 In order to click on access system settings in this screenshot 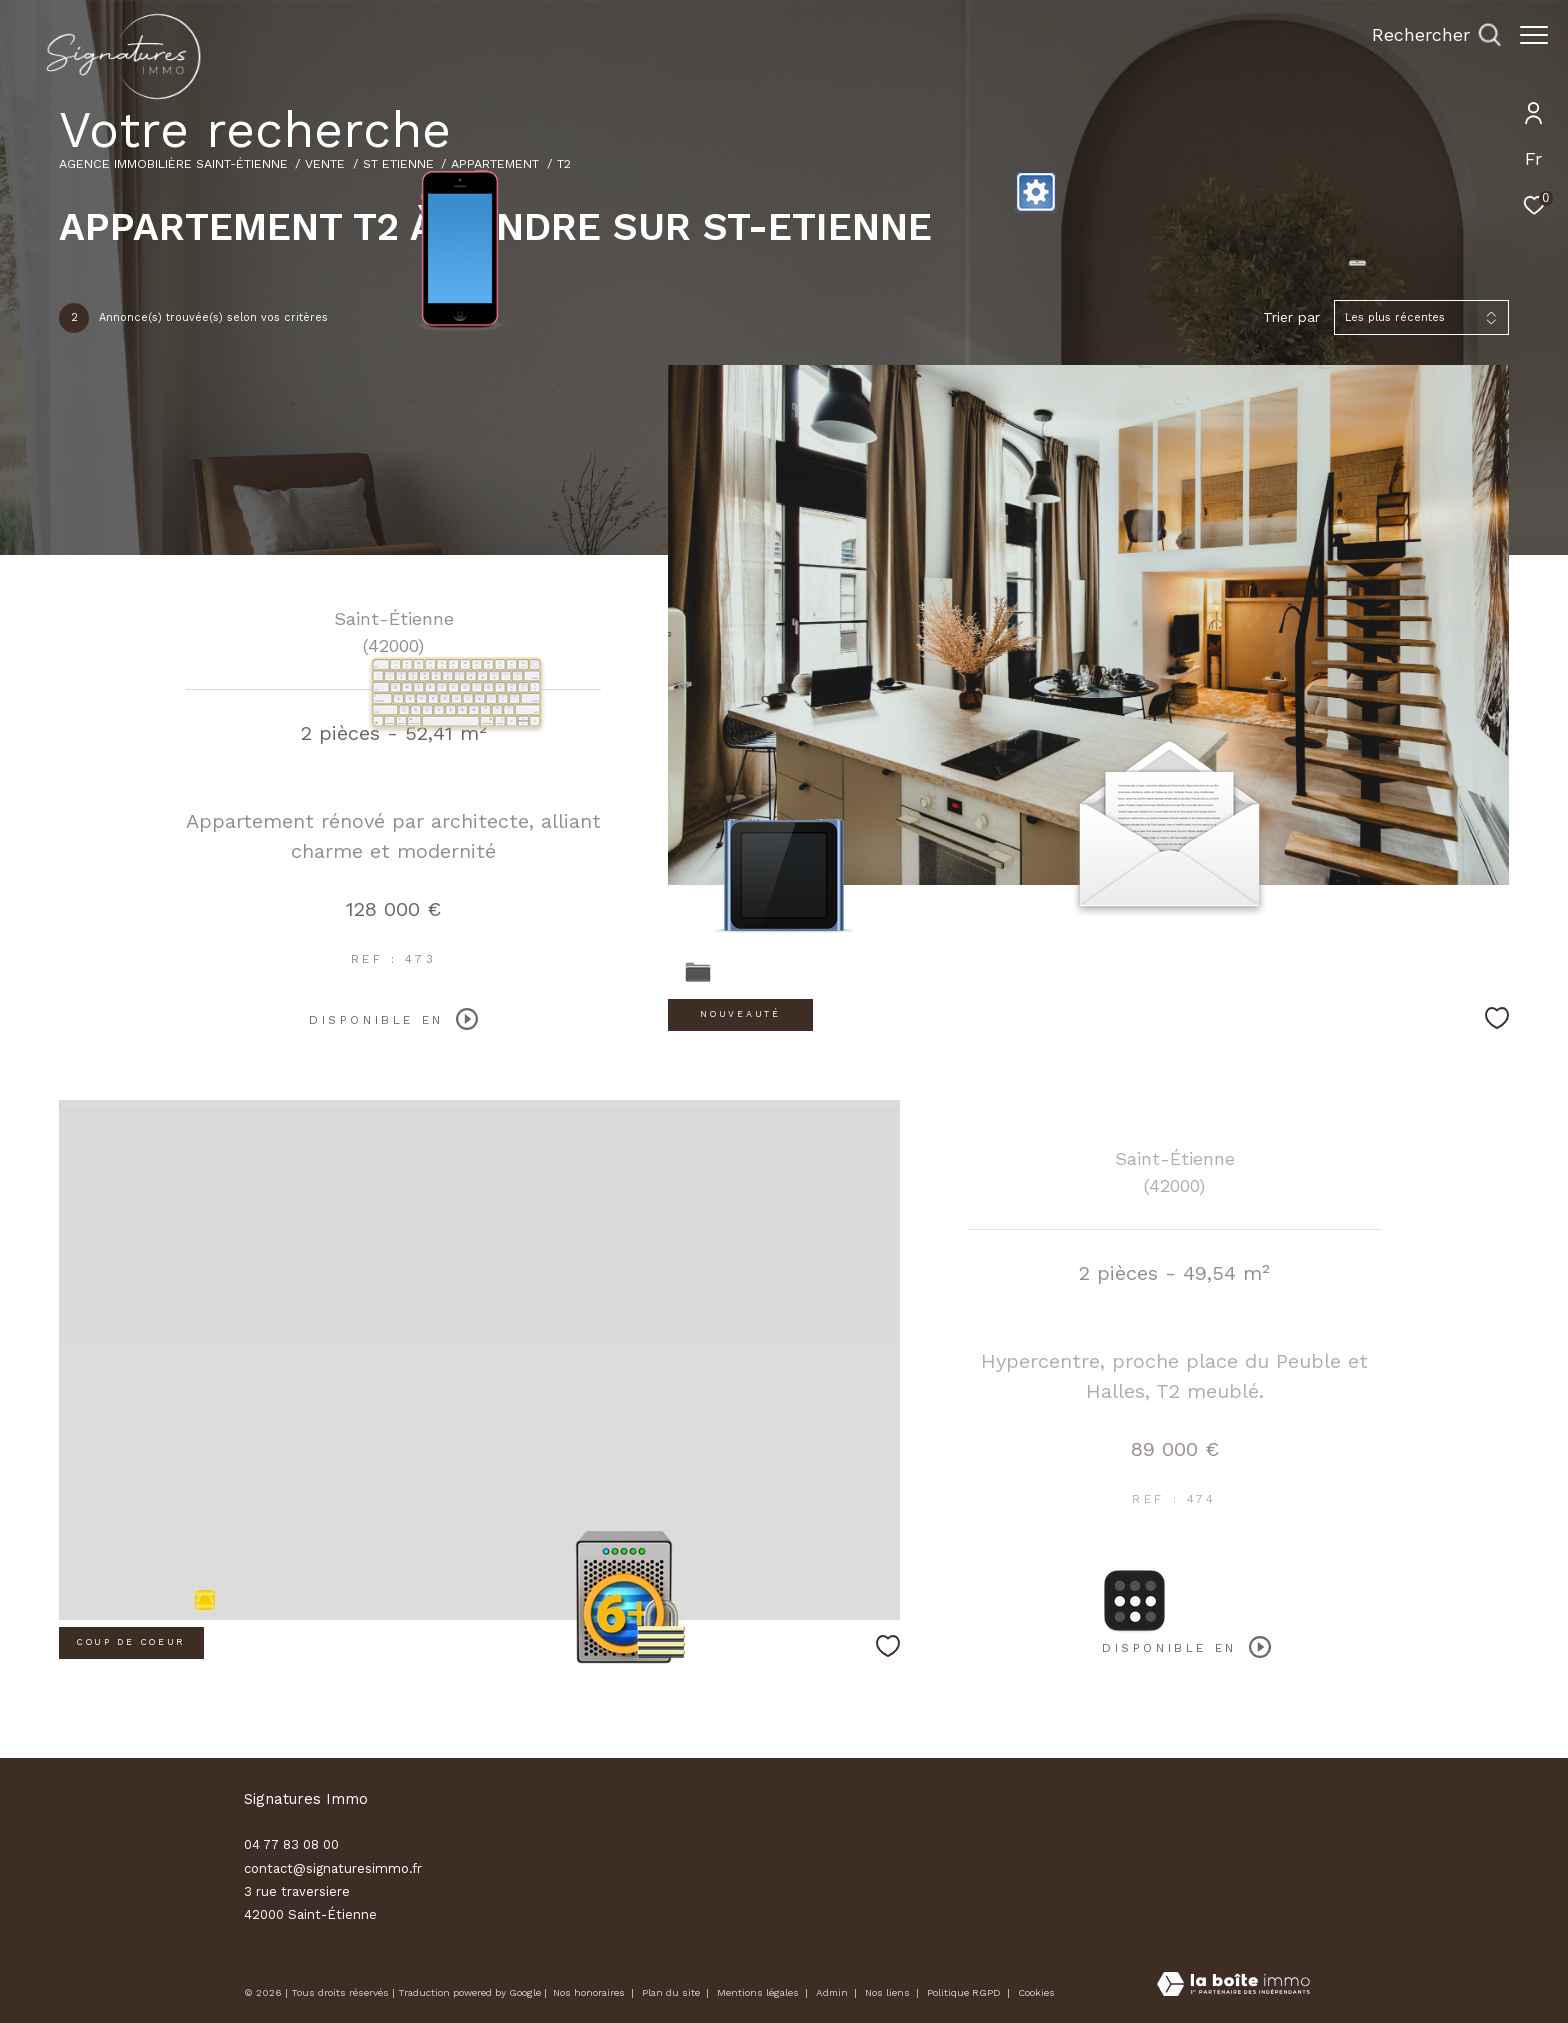, I will do `click(1036, 194)`.